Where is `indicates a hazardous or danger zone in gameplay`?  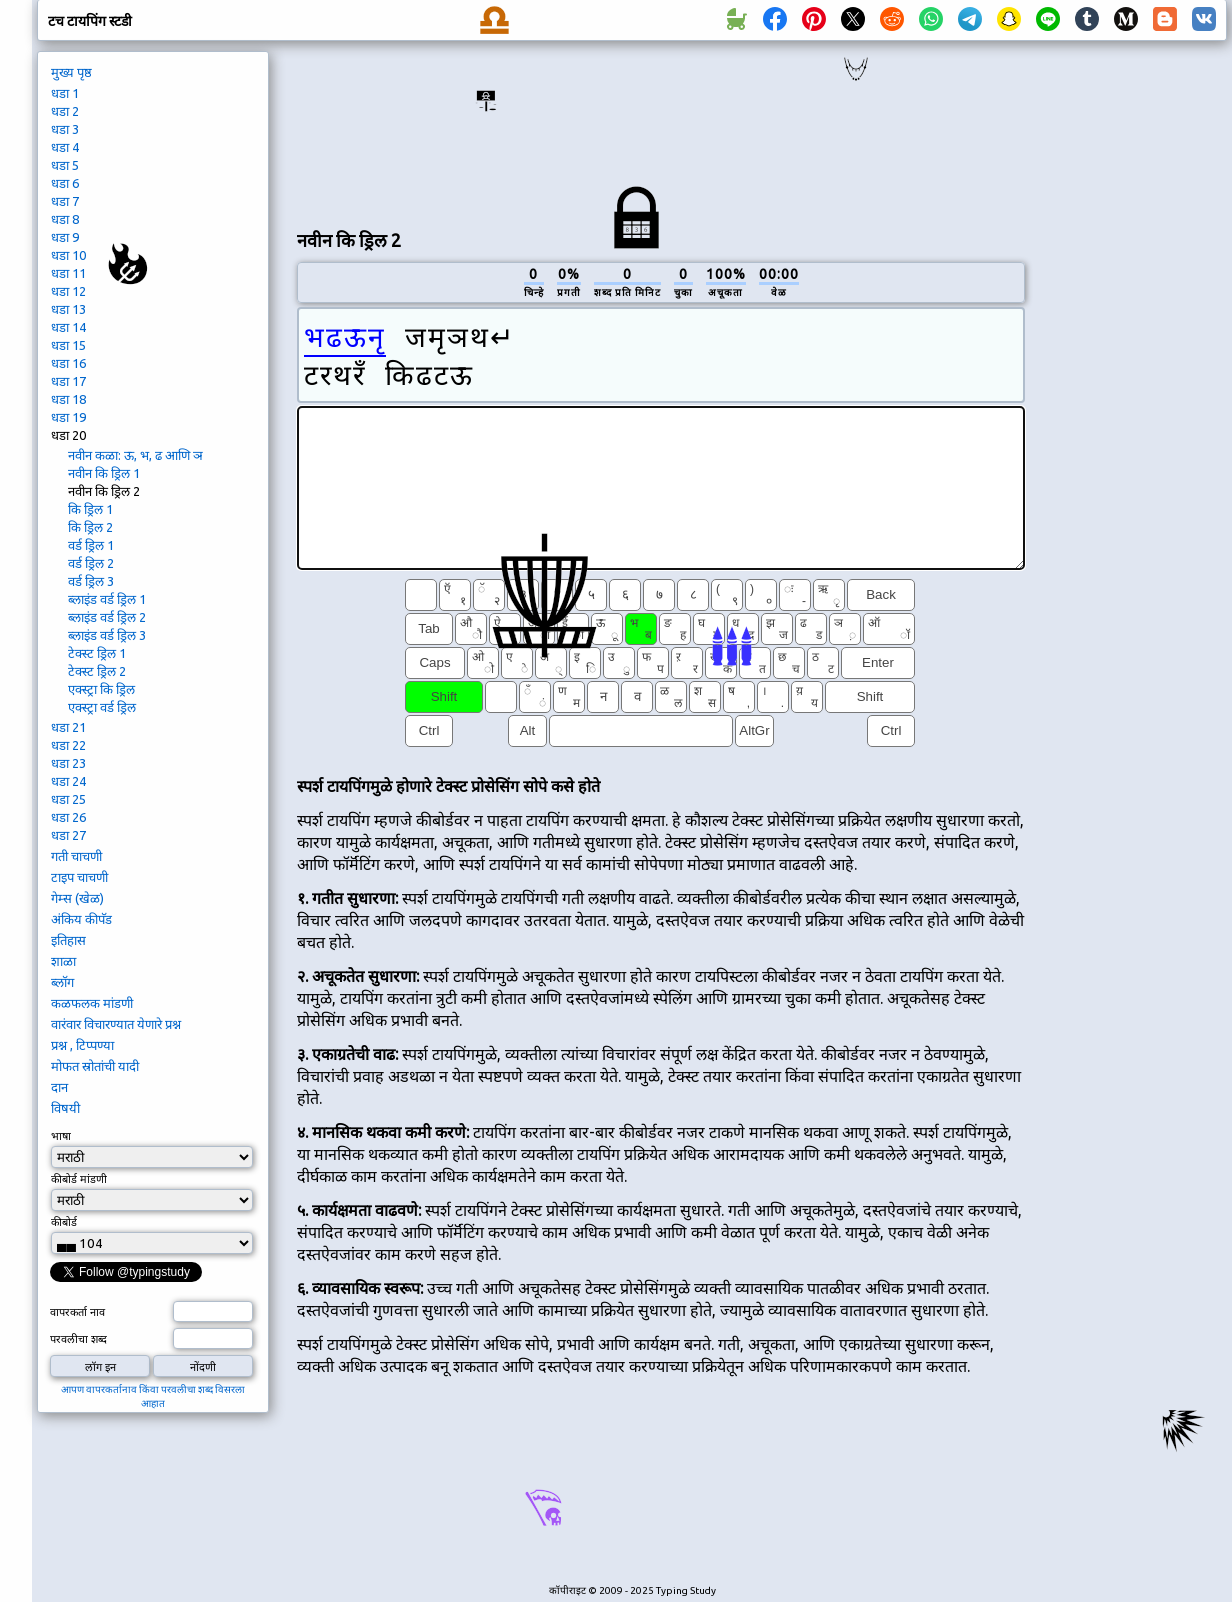
indicates a hazardous or danger zone in gameplay is located at coordinates (486, 101).